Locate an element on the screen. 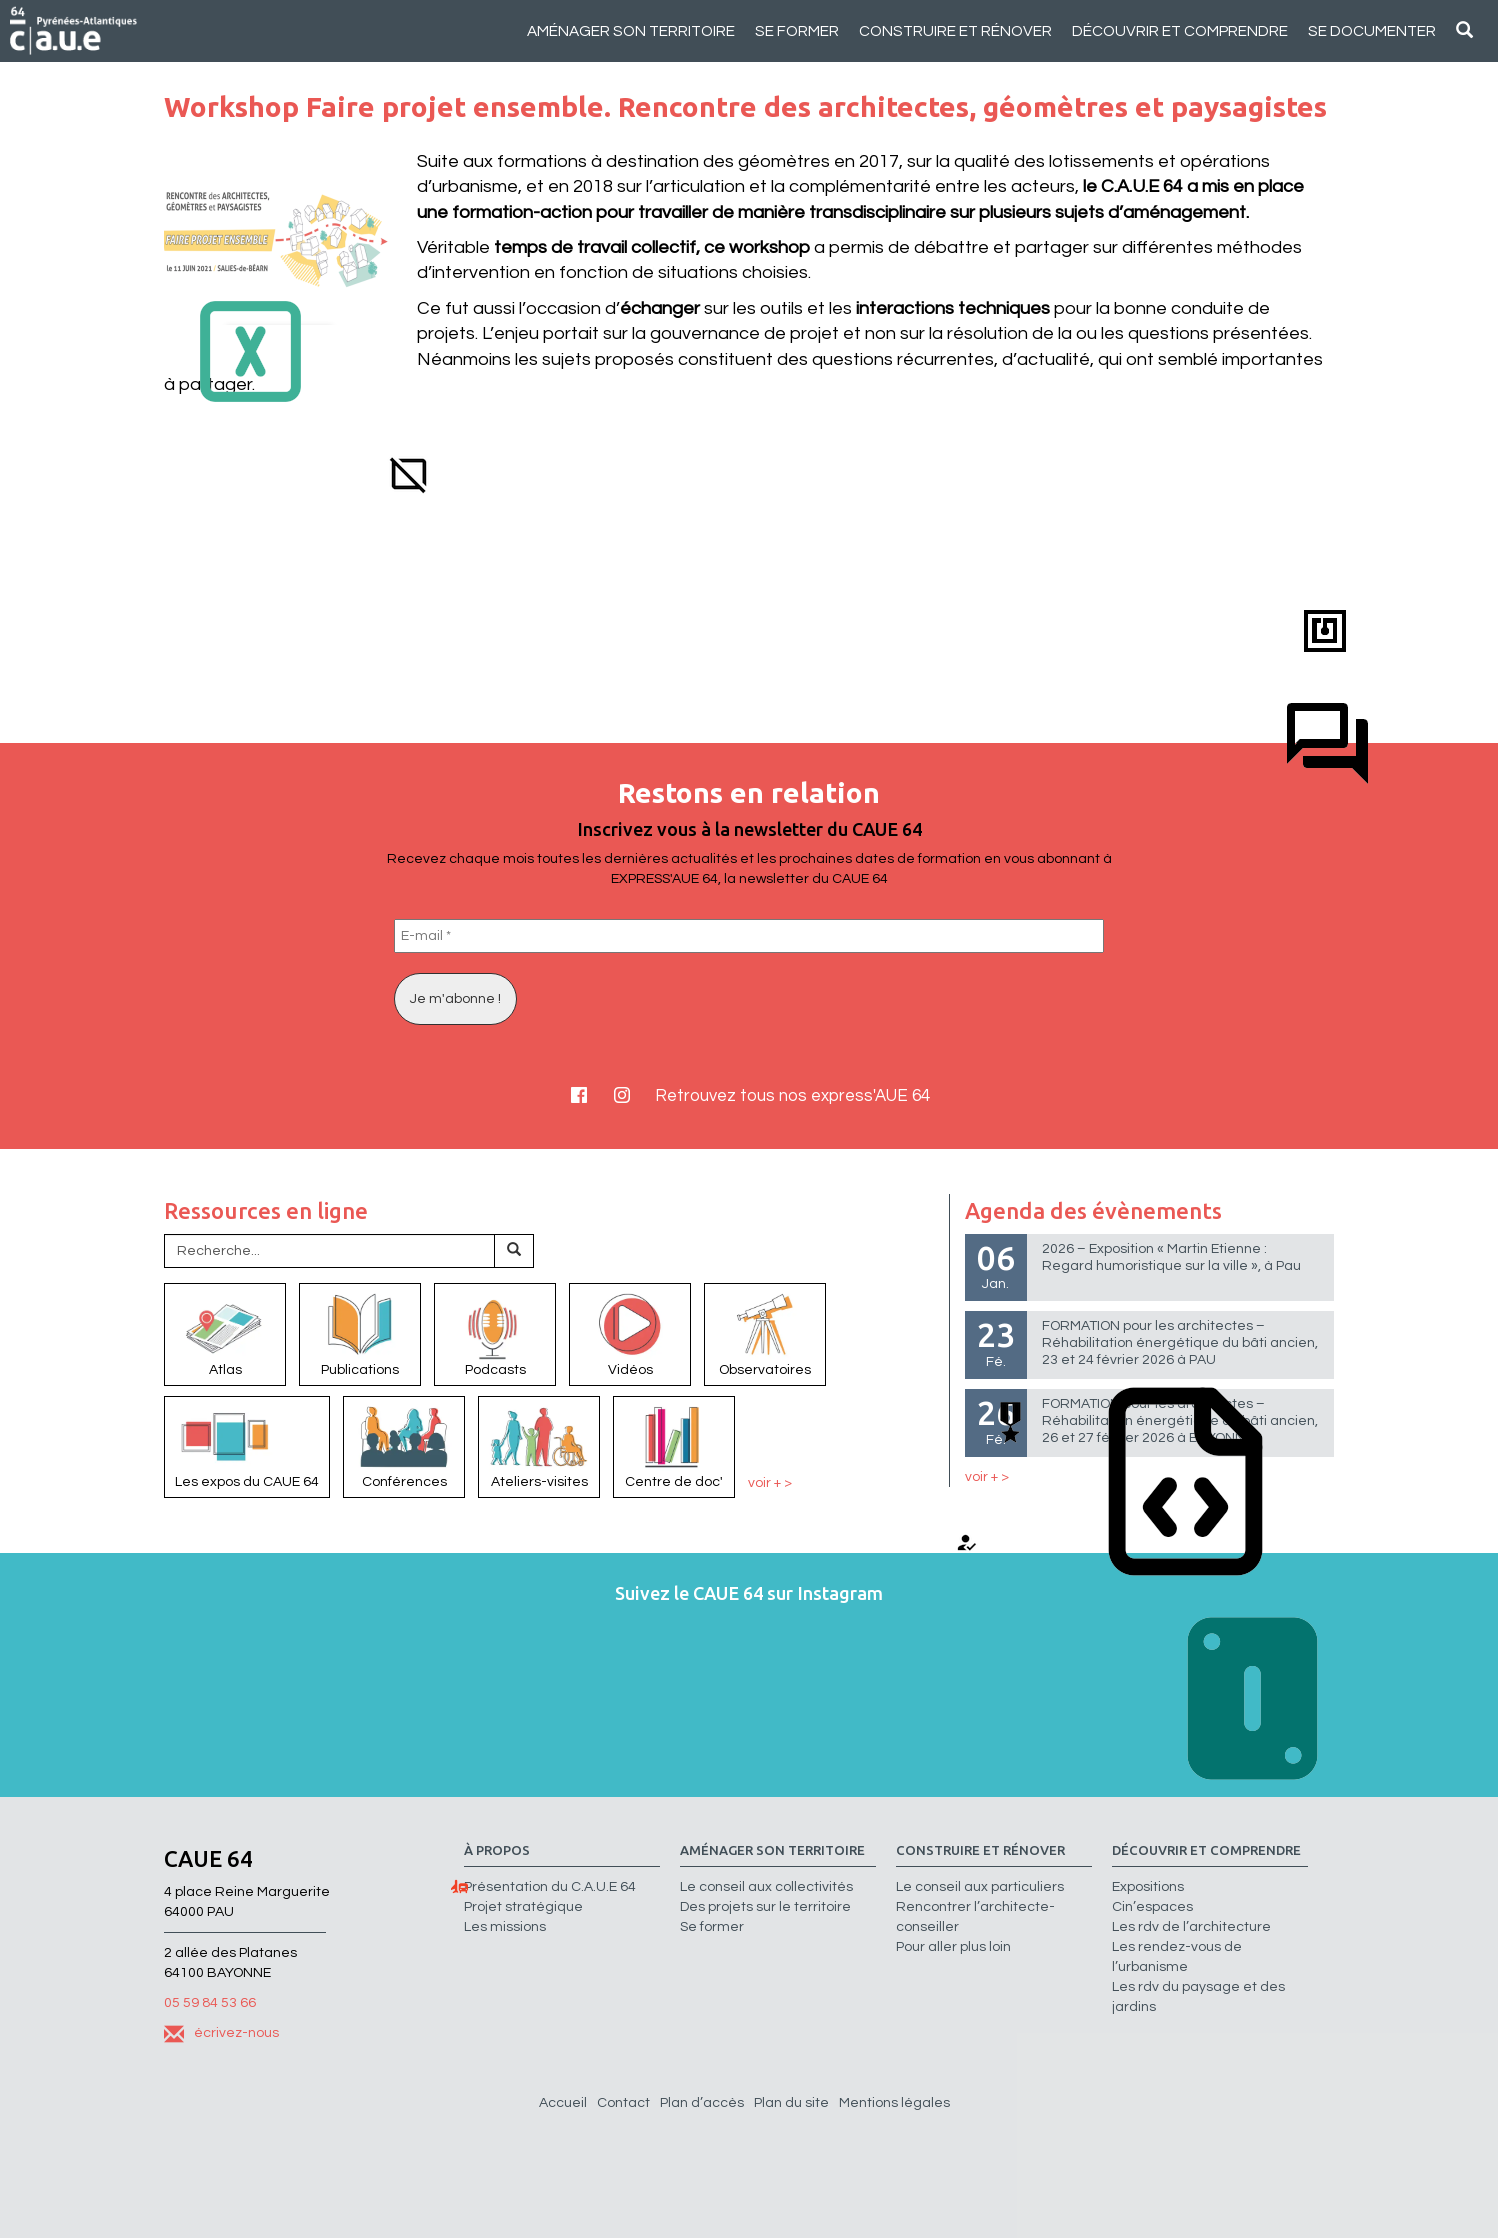 The image size is (1498, 2238). ace of clubs playing card is located at coordinates (1252, 1698).